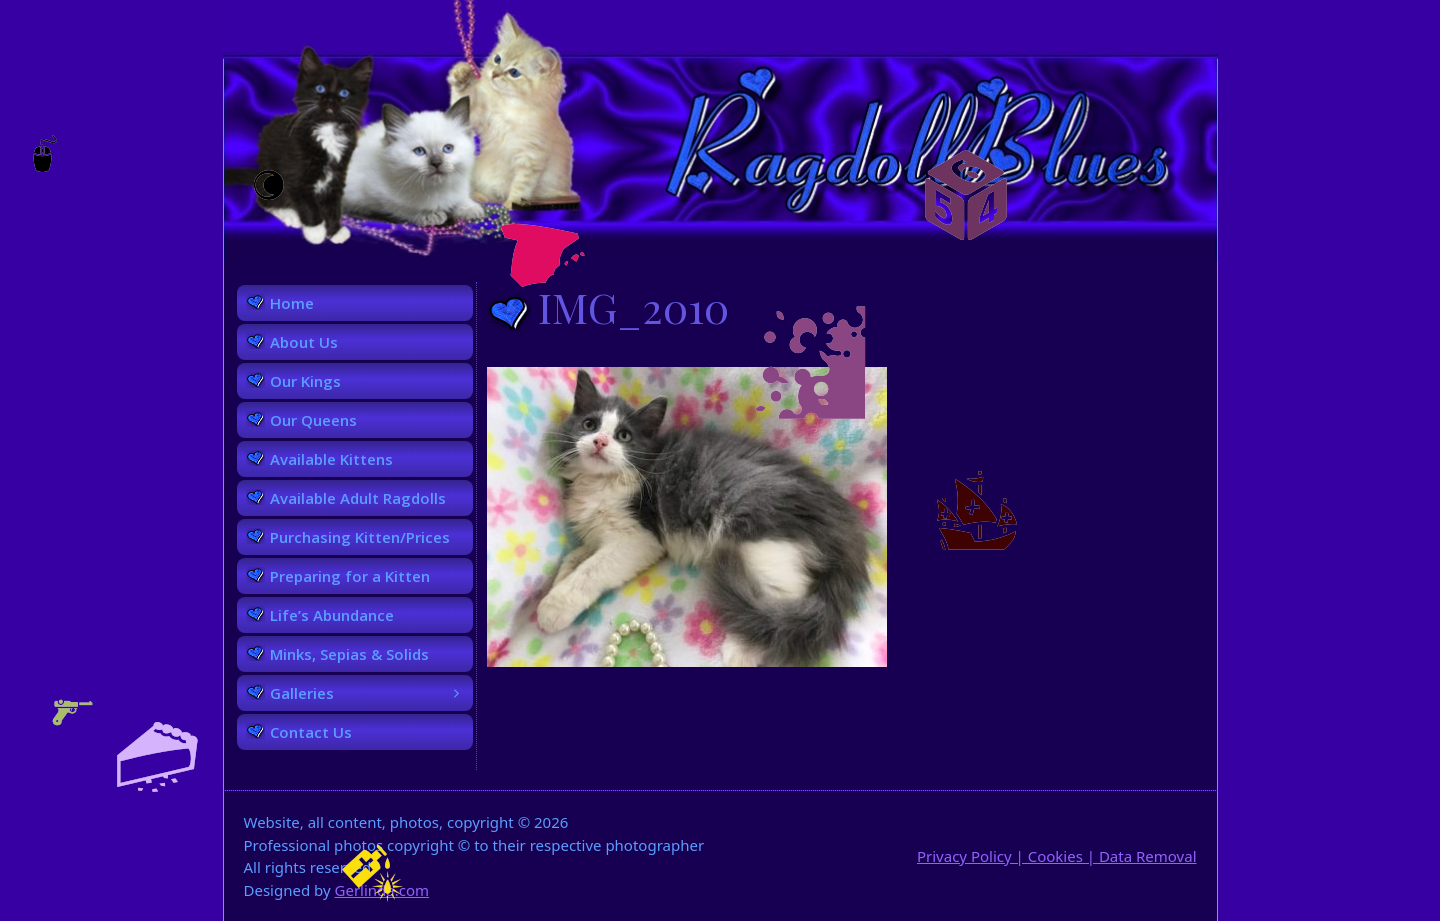 Image resolution: width=1440 pixels, height=921 pixels. Describe the element at coordinates (372, 873) in the screenshot. I see `use holy water item in game` at that location.